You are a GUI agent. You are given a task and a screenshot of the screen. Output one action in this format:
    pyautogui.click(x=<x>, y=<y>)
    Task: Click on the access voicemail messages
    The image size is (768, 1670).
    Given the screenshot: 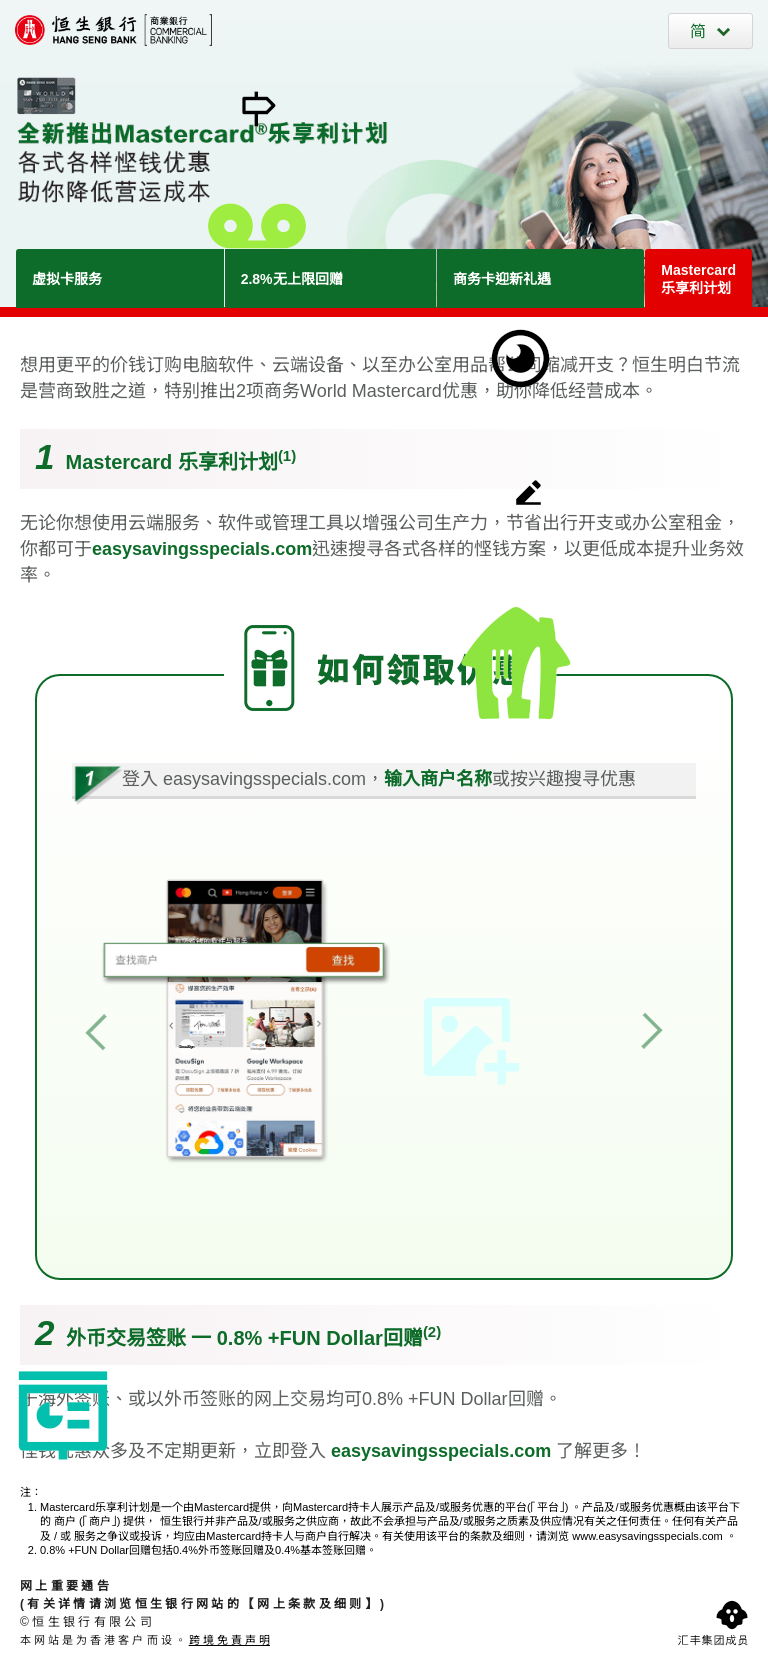 What is the action you would take?
    pyautogui.click(x=257, y=228)
    